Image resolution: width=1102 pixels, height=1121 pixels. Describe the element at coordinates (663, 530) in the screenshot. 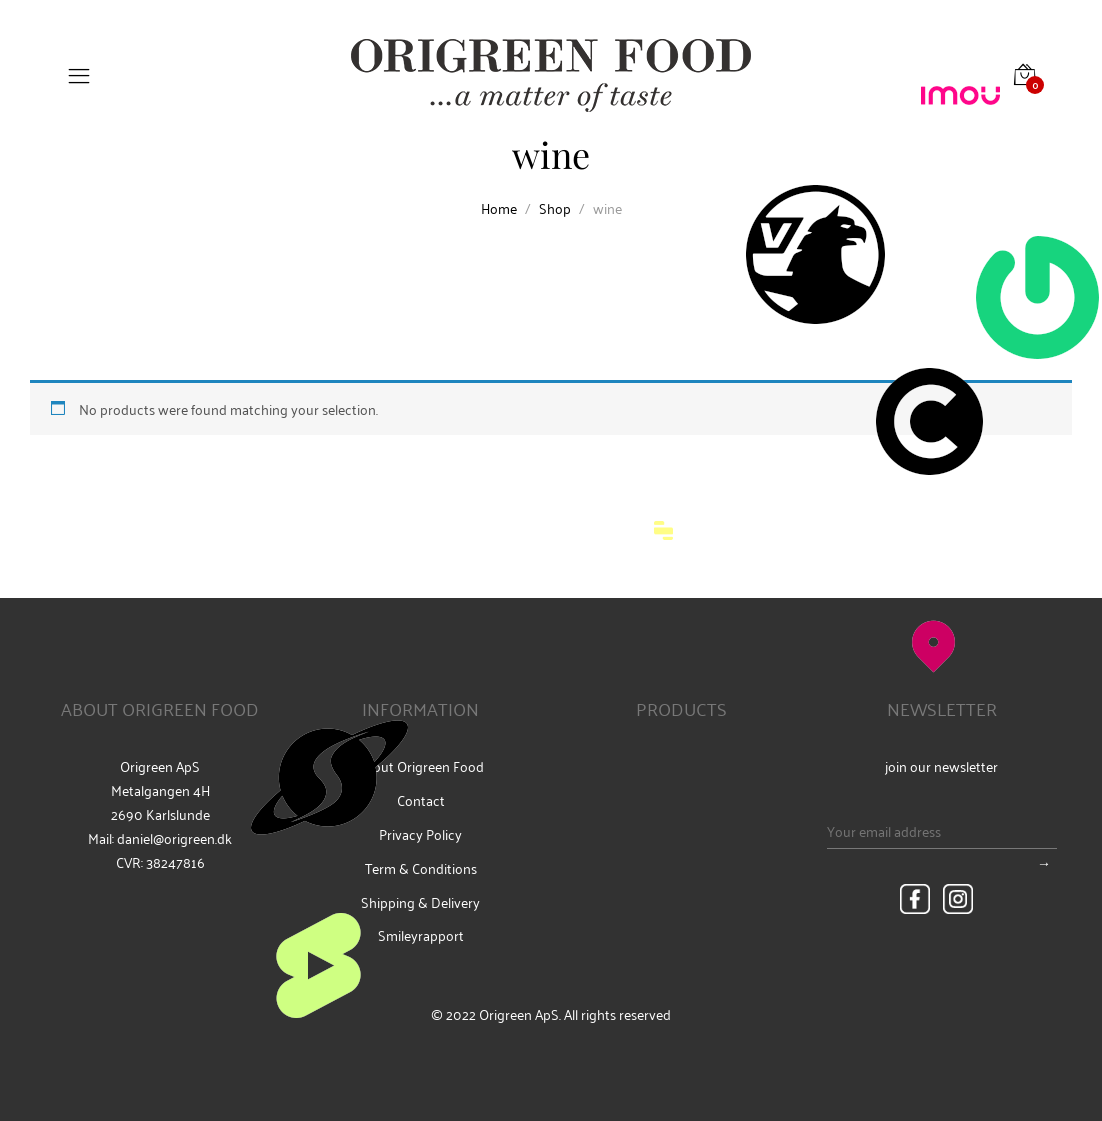

I see `retool app or service logo` at that location.